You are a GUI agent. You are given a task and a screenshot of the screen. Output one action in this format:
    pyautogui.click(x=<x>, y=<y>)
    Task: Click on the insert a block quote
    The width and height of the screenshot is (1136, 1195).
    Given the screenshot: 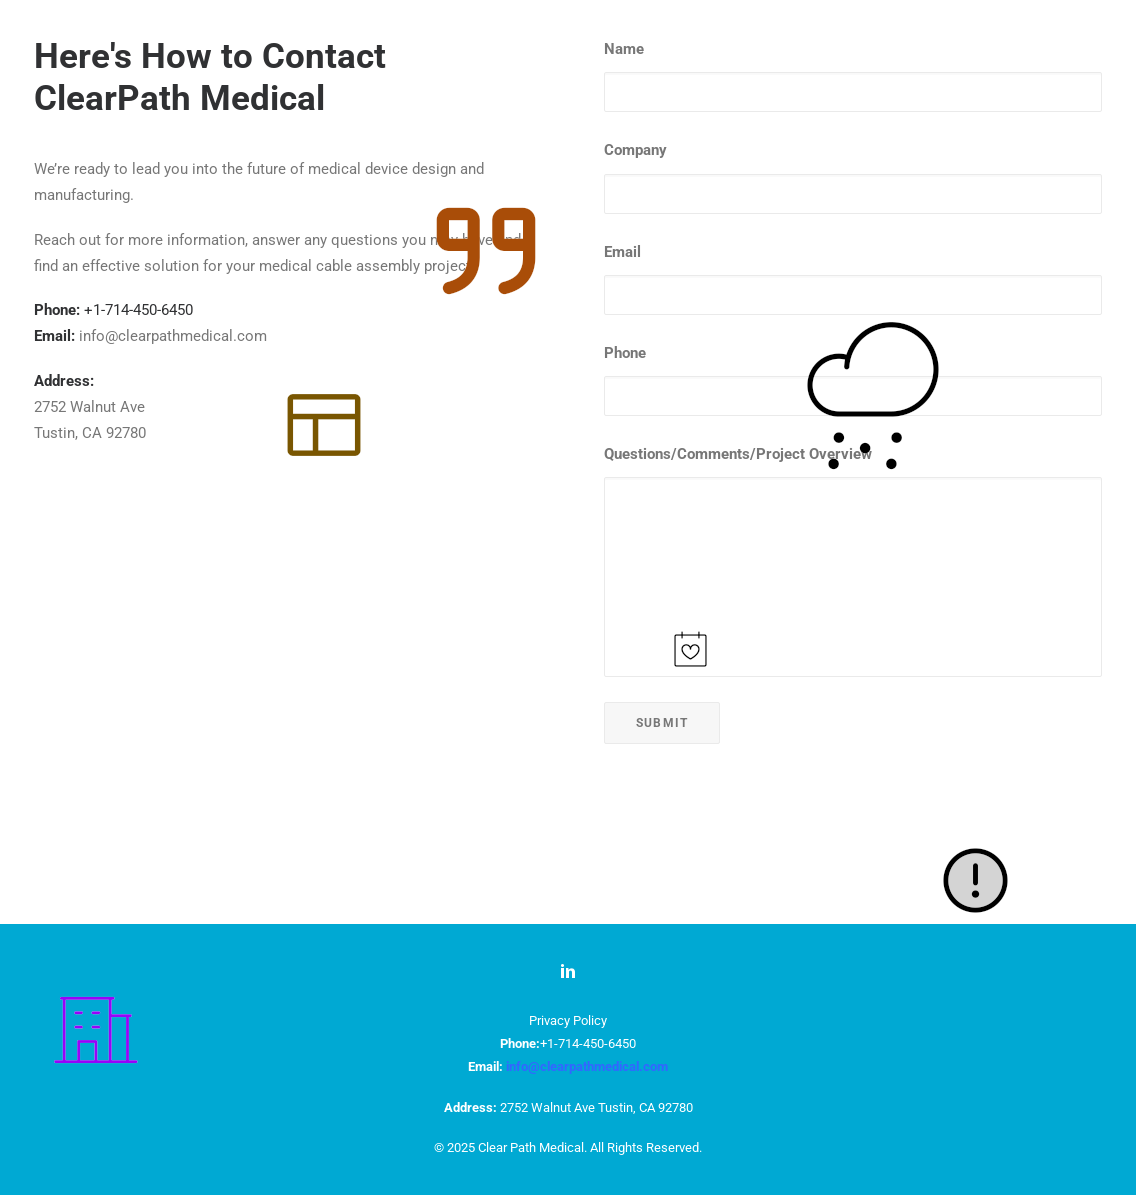 What is the action you would take?
    pyautogui.click(x=486, y=251)
    